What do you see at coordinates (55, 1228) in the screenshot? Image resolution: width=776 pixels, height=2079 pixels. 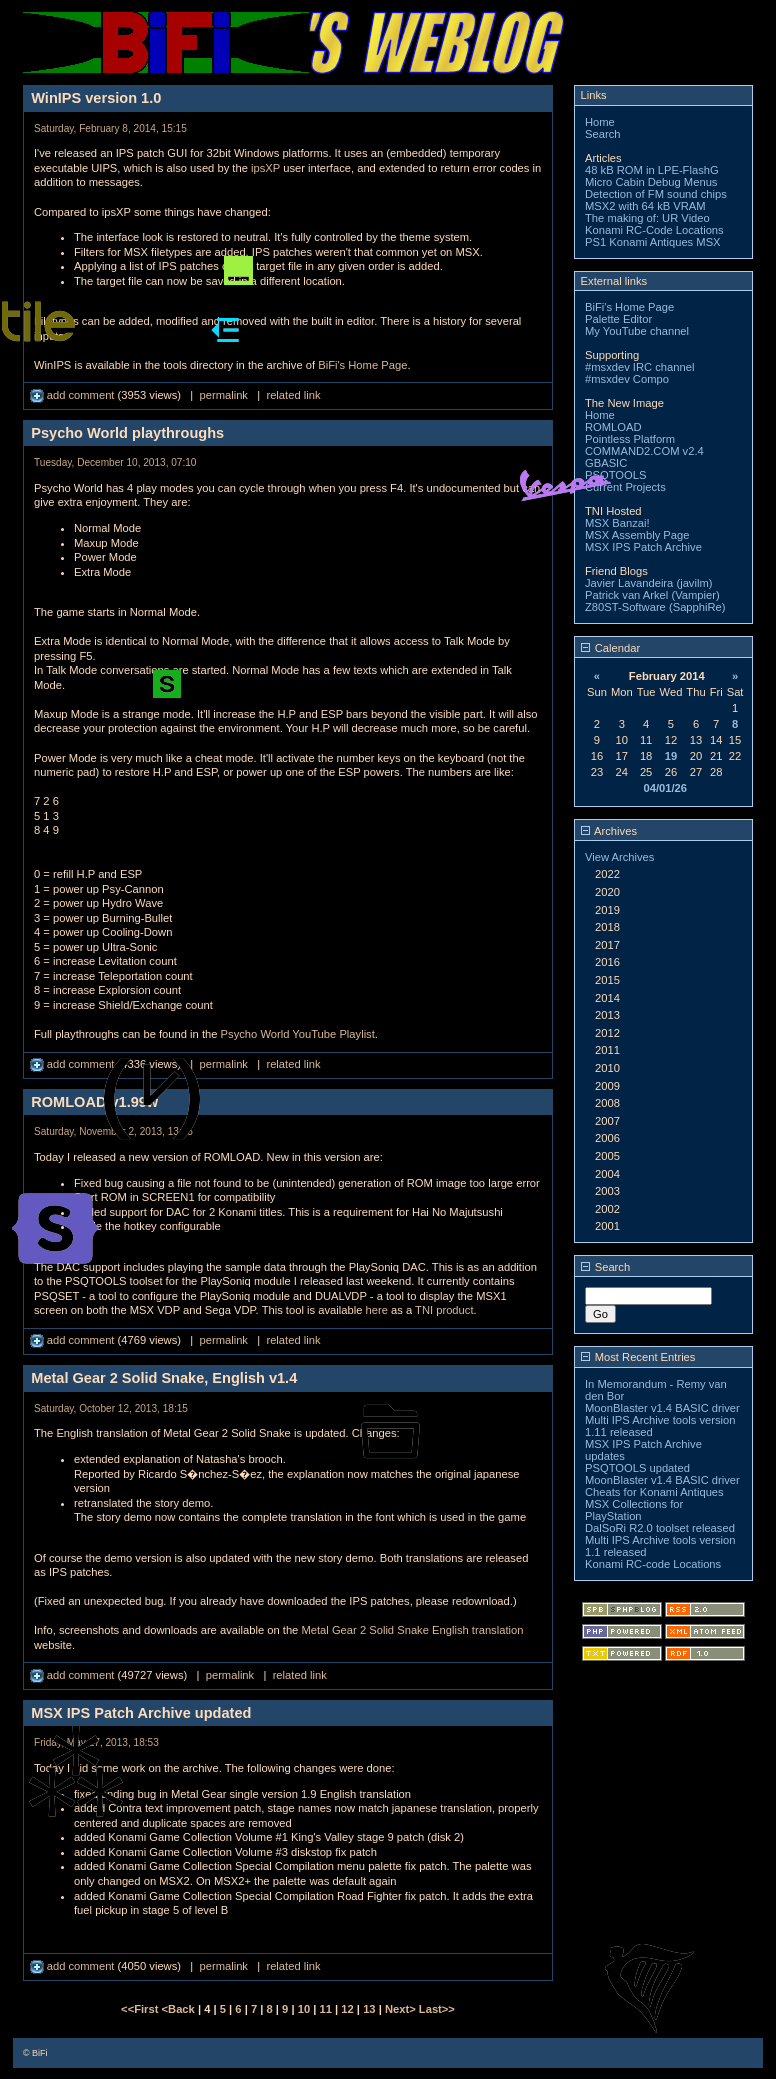 I see `statamic content management system logo` at bounding box center [55, 1228].